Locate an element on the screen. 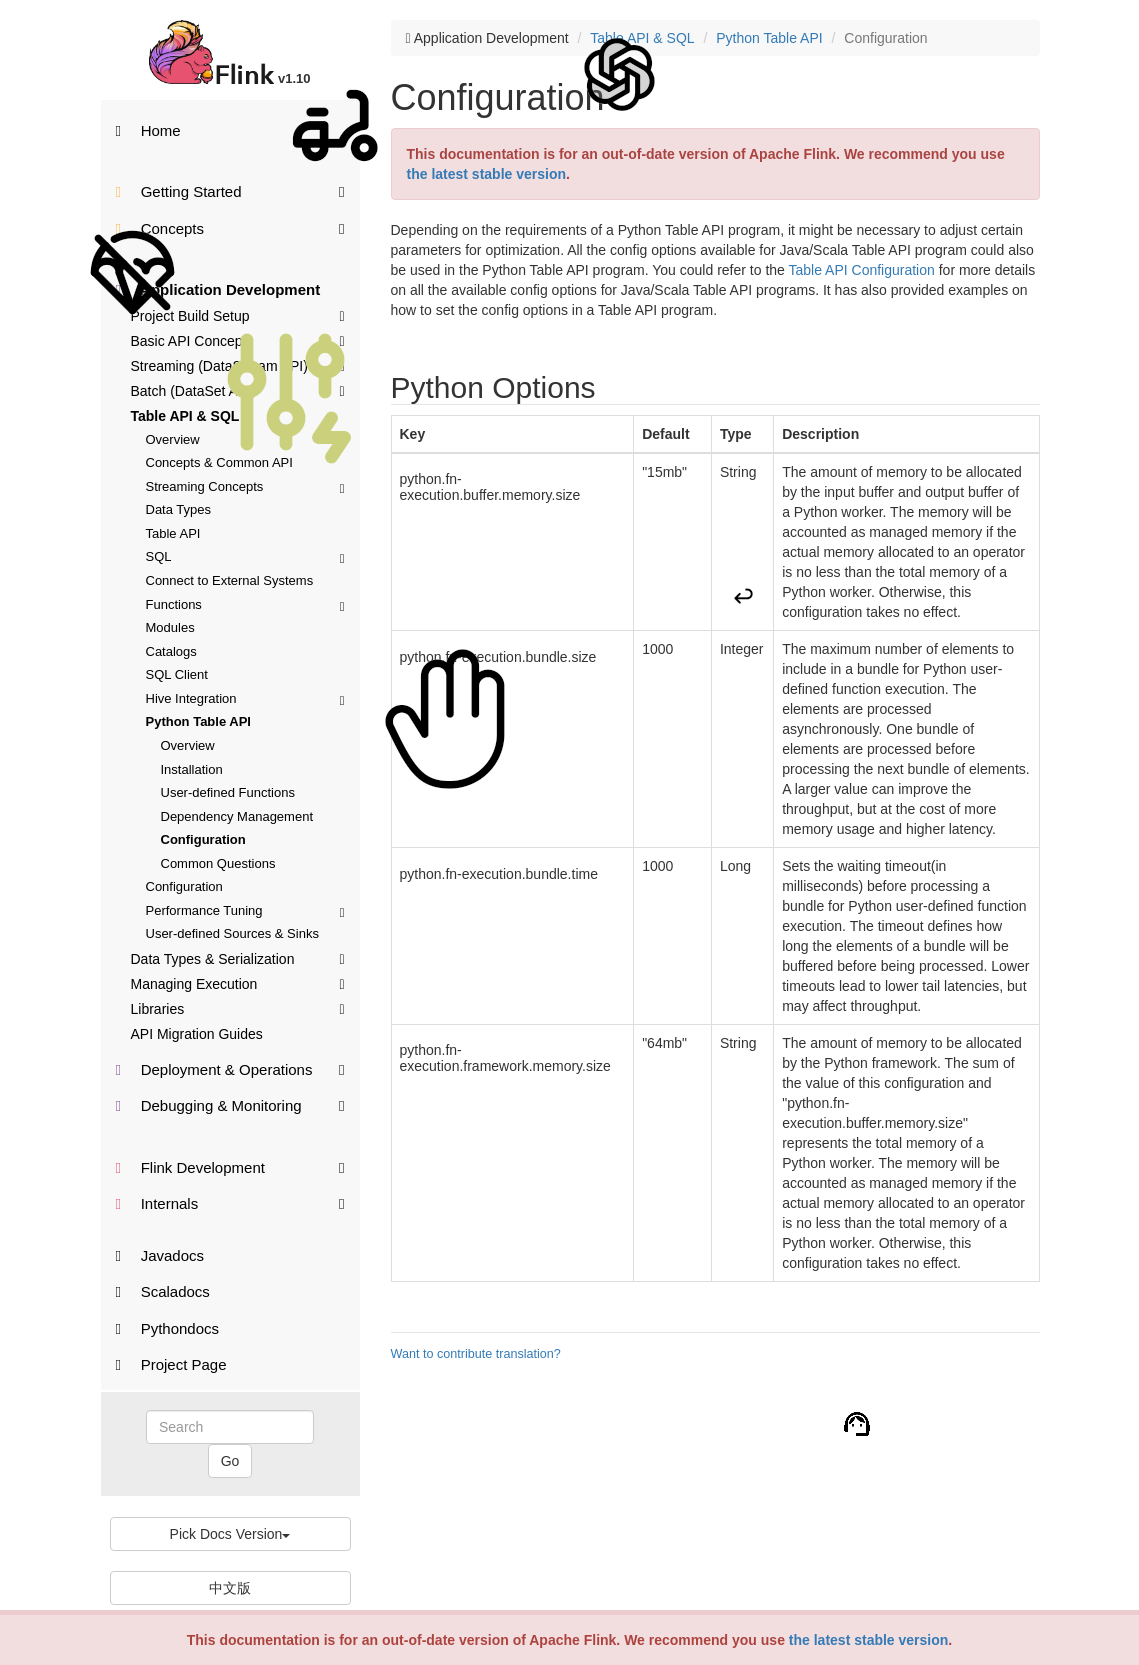 The width and height of the screenshot is (1139, 1665). access OpenAI services or ChatGPT is located at coordinates (619, 74).